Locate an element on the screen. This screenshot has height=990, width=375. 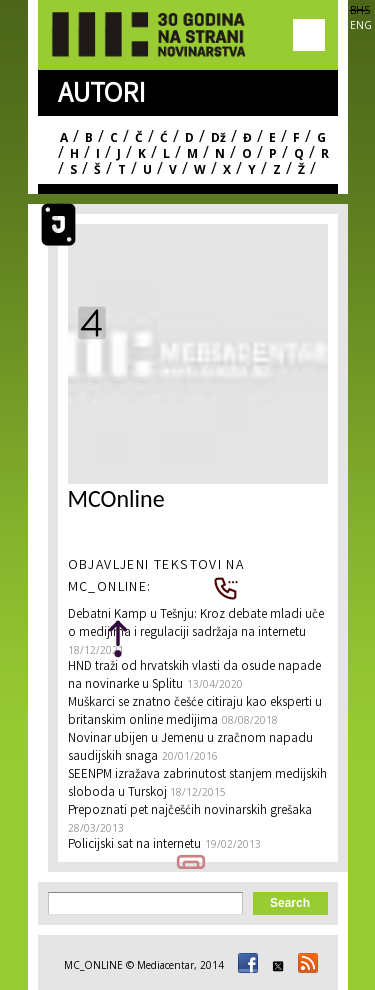
step out of current function in debugger is located at coordinates (118, 639).